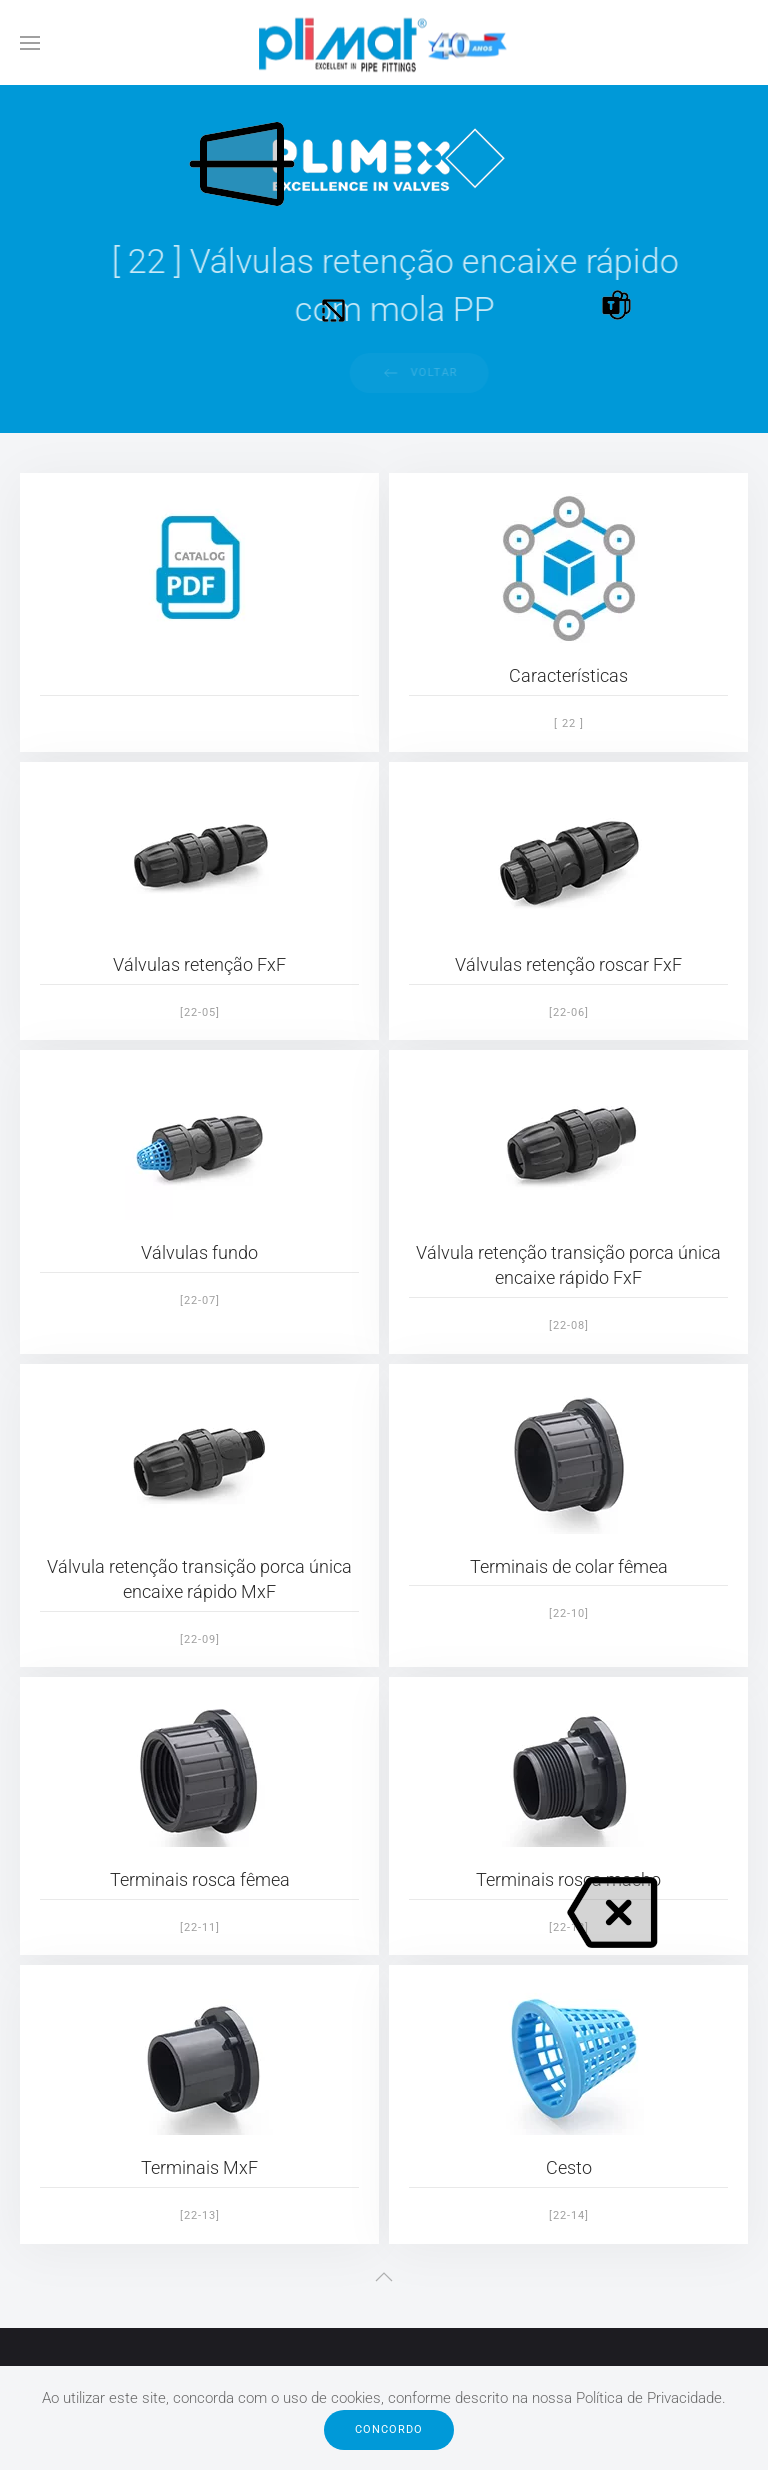 Image resolution: width=768 pixels, height=2470 pixels. Describe the element at coordinates (333, 310) in the screenshot. I see `invert current selection` at that location.